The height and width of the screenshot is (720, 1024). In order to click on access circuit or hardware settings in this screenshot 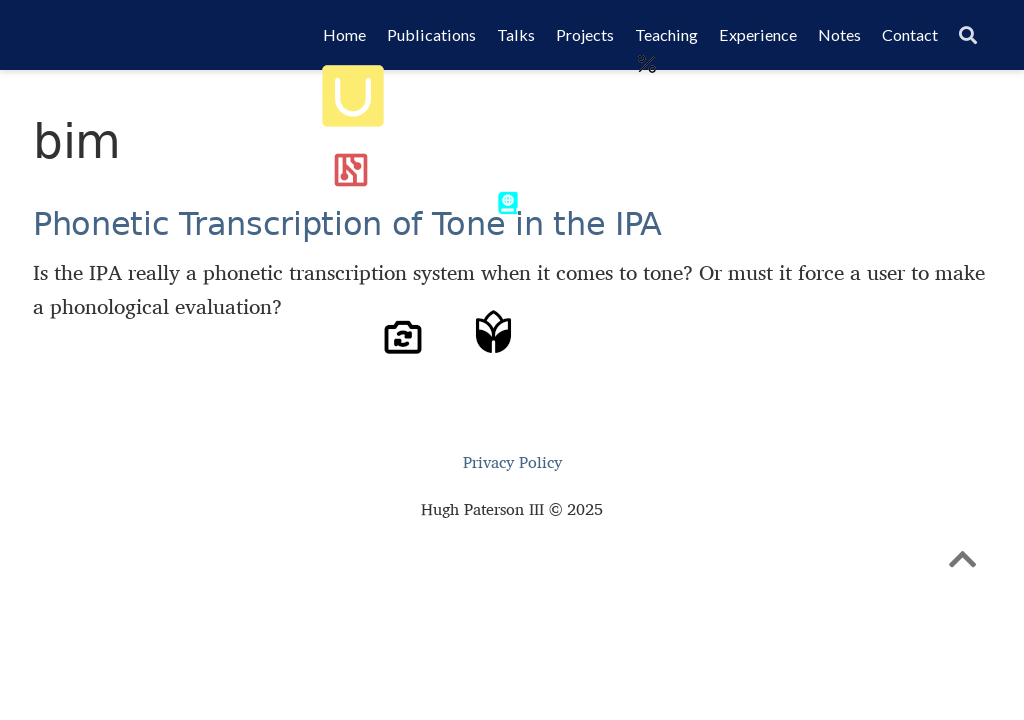, I will do `click(351, 170)`.